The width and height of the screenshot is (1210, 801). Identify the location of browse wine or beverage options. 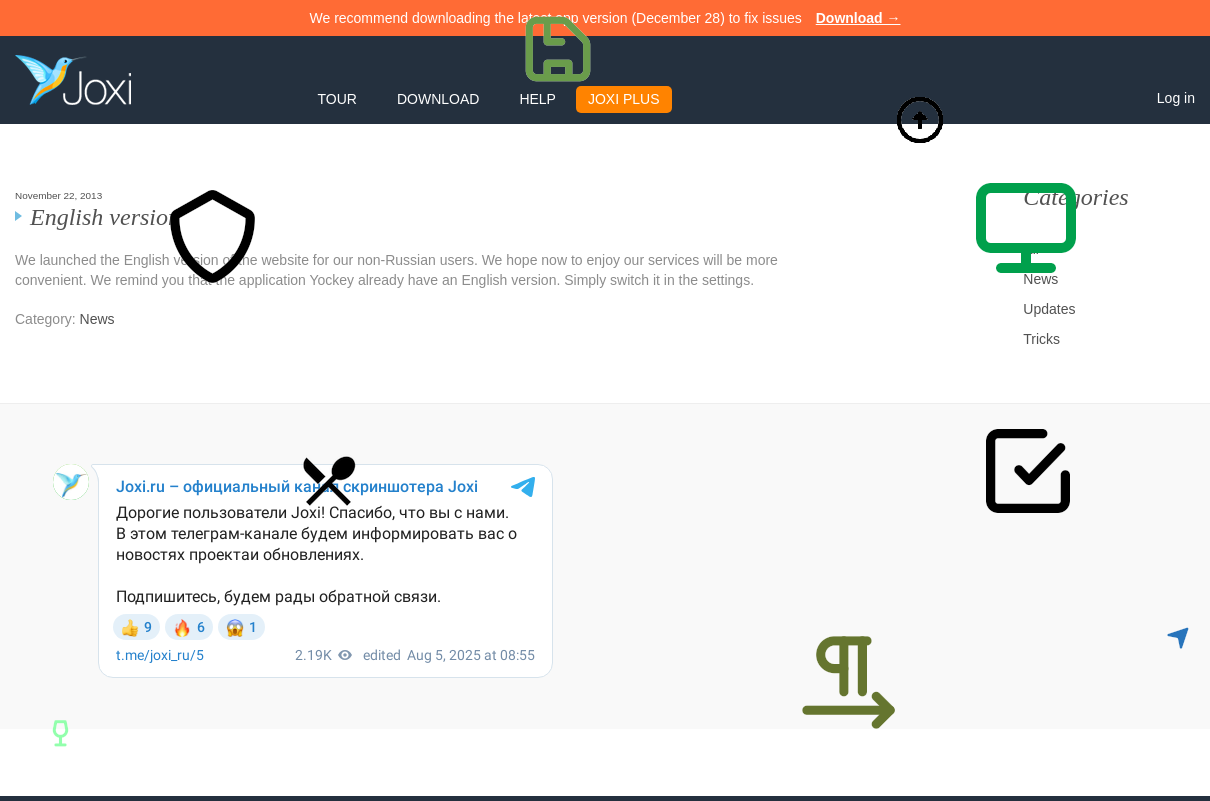
(60, 732).